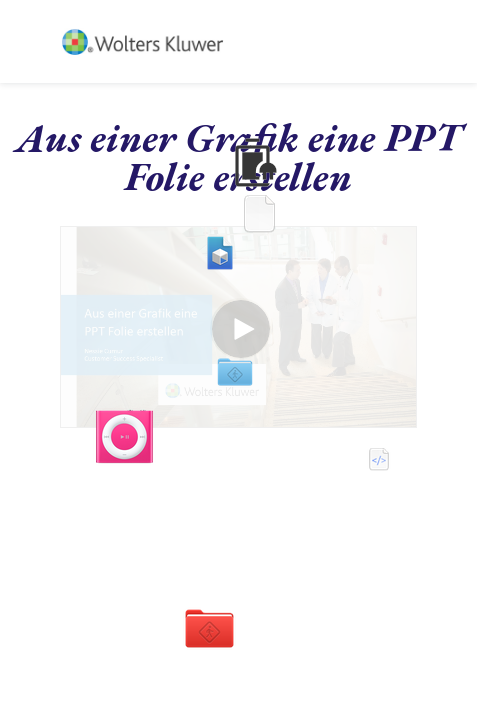  What do you see at coordinates (379, 459) in the screenshot?
I see `an HTML or web document file` at bounding box center [379, 459].